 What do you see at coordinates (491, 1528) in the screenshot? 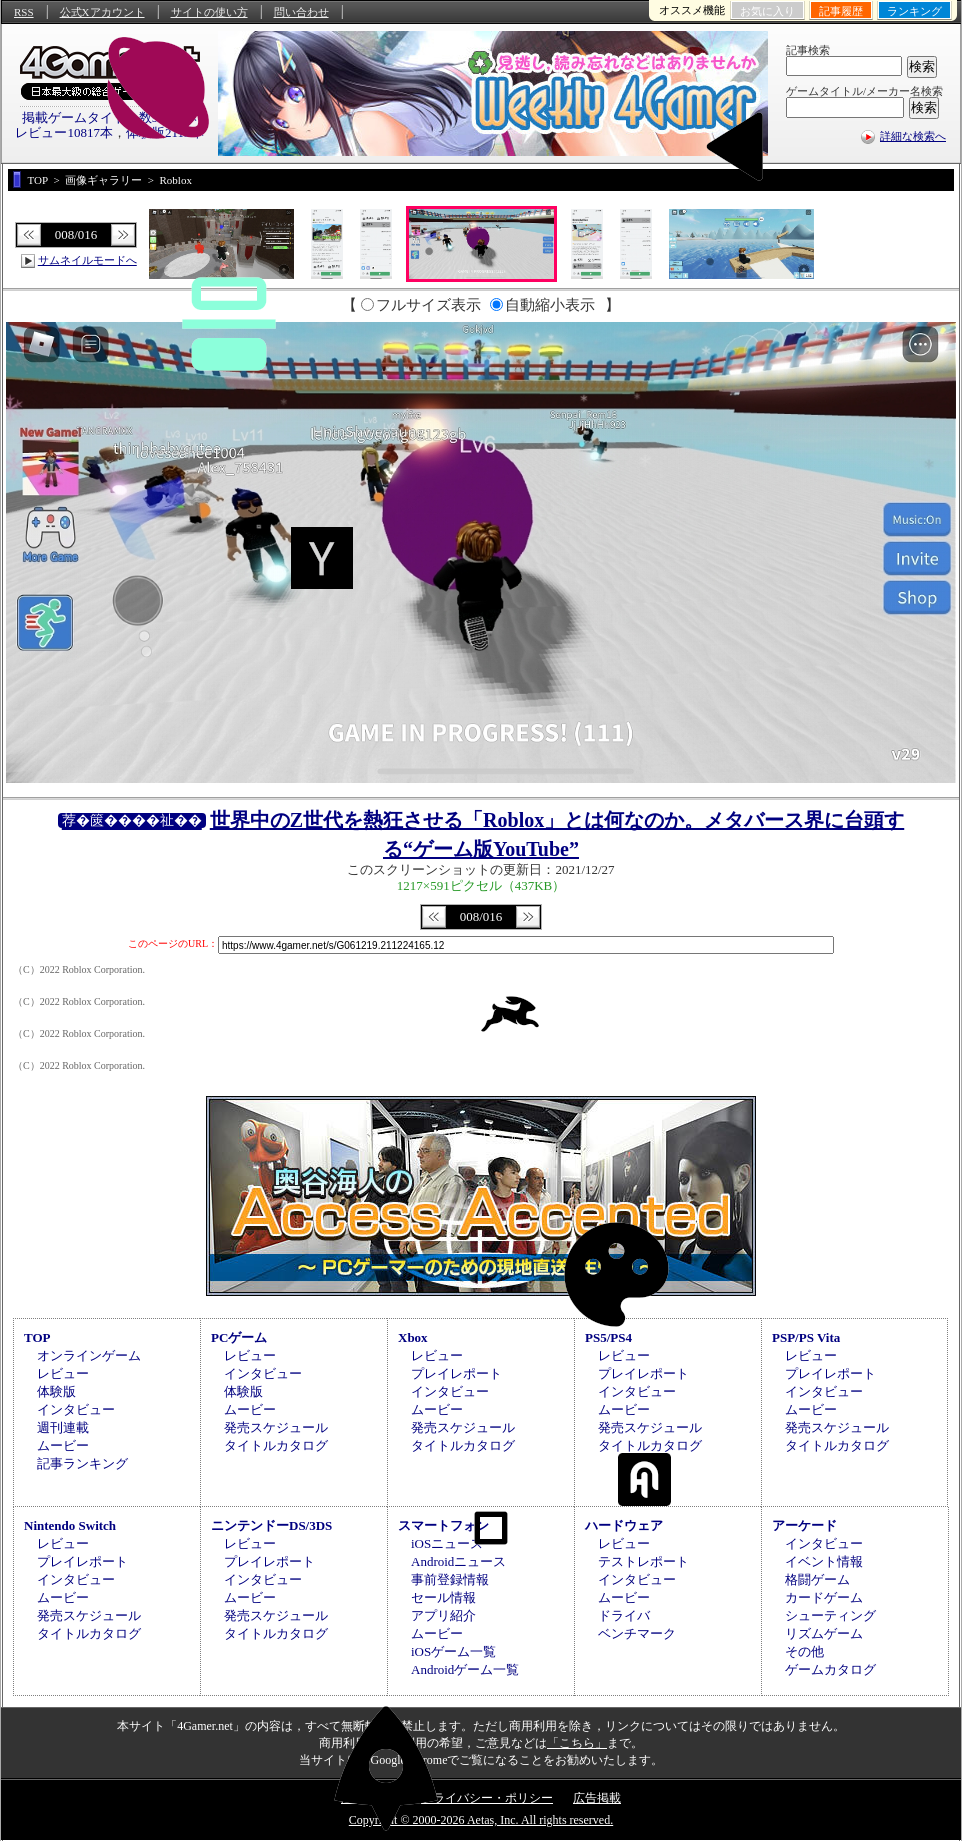
I see `stop media playback` at bounding box center [491, 1528].